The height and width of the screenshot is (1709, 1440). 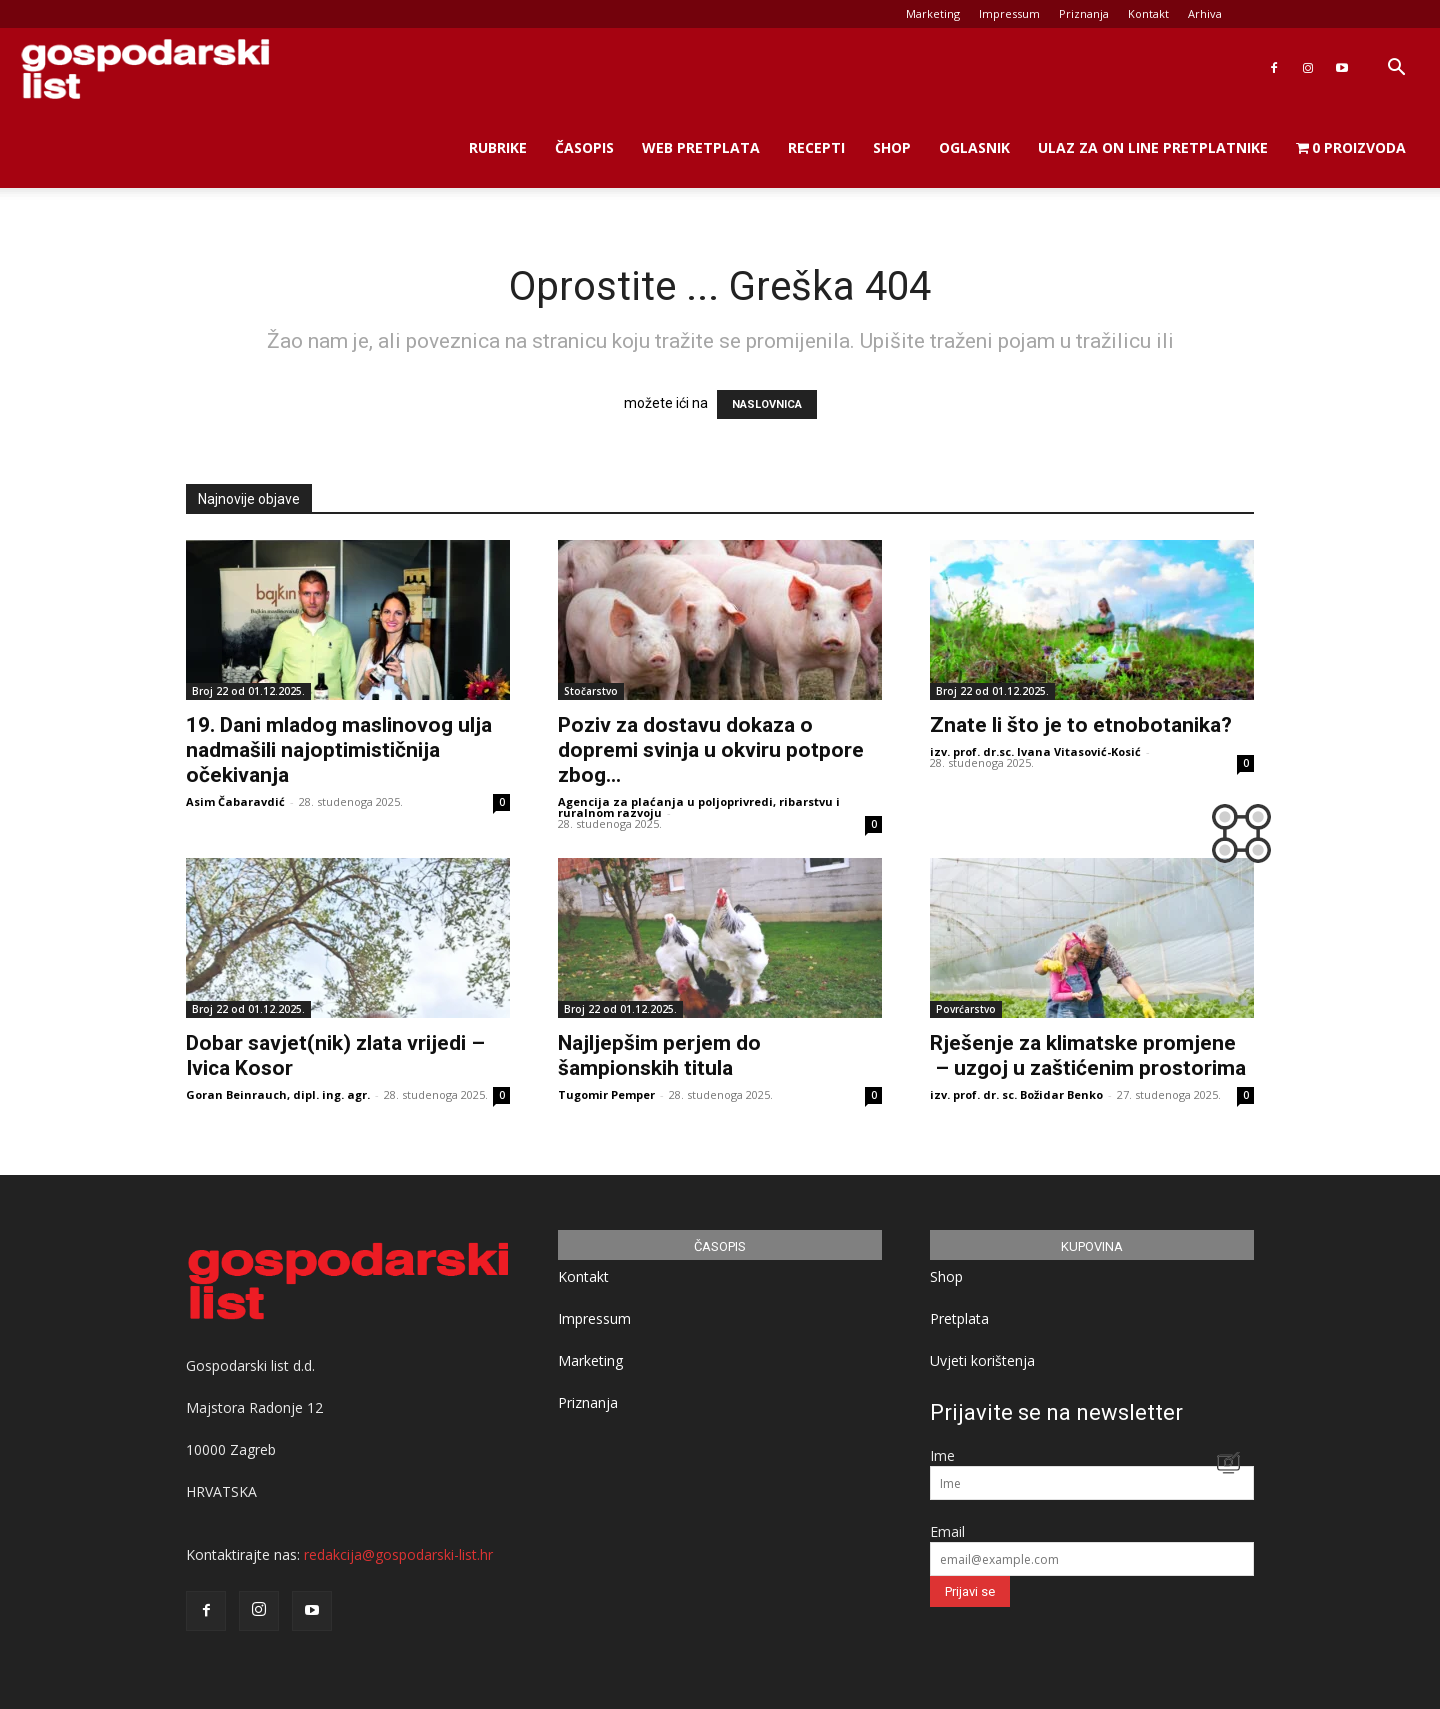 I want to click on configure hot corners behavior, so click(x=1241, y=833).